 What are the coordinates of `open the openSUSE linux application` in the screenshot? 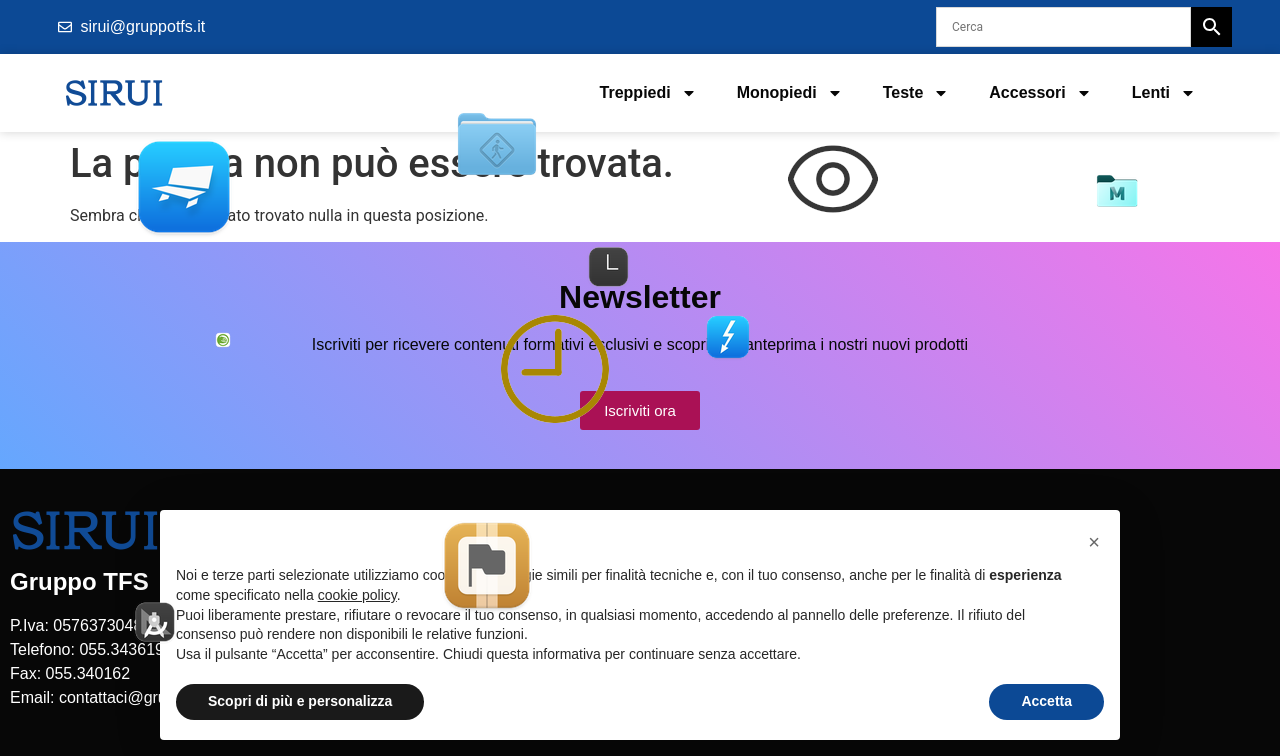 It's located at (223, 340).